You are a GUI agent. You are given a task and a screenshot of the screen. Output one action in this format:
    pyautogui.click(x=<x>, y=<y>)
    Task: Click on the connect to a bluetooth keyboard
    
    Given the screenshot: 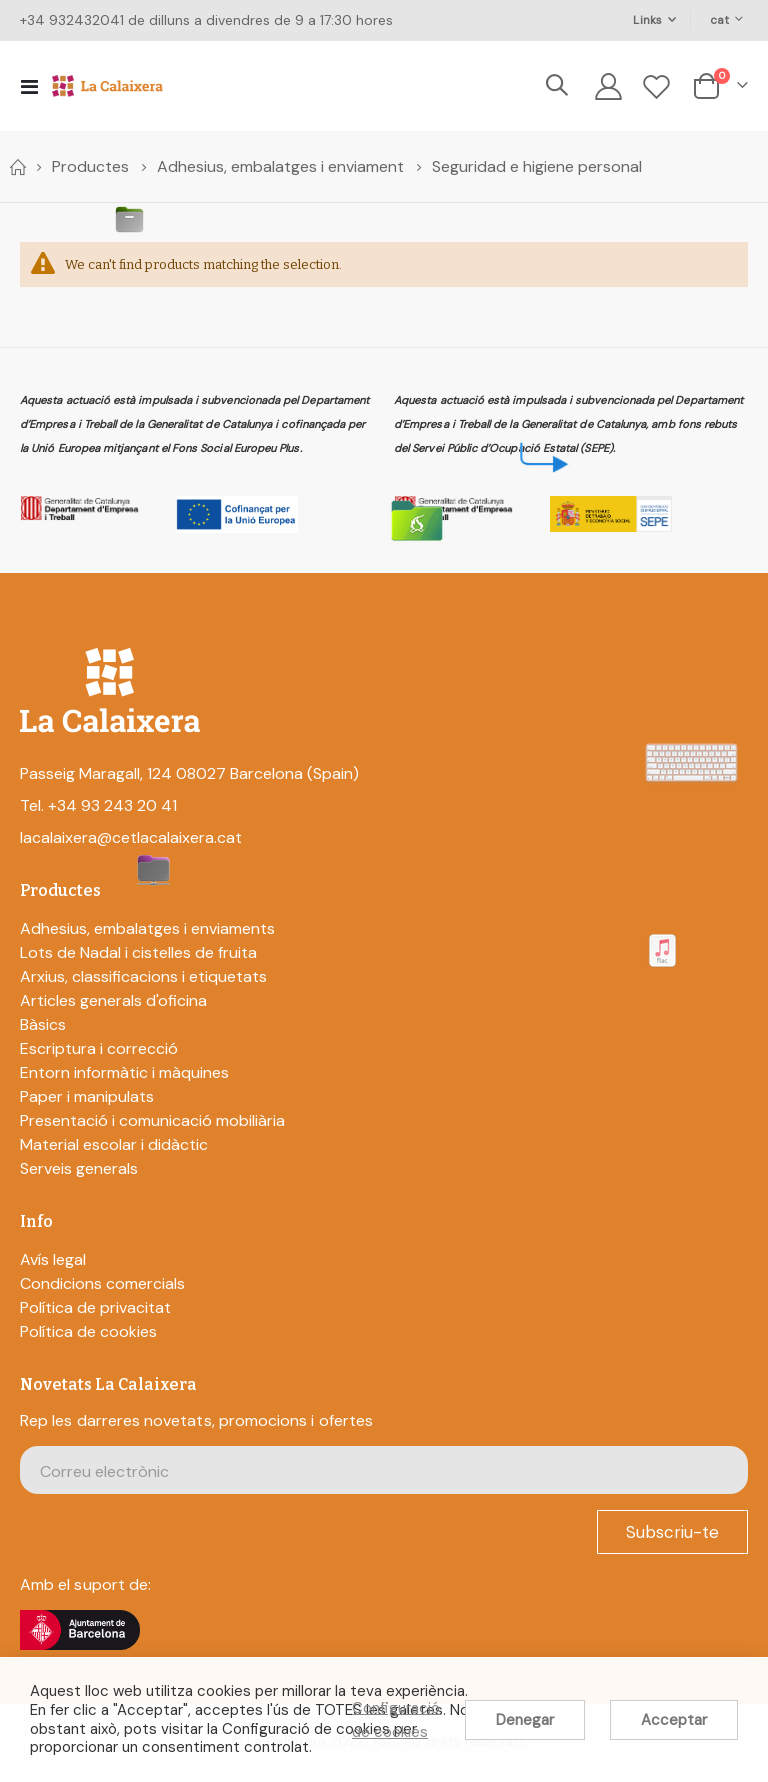 What is the action you would take?
    pyautogui.click(x=691, y=762)
    